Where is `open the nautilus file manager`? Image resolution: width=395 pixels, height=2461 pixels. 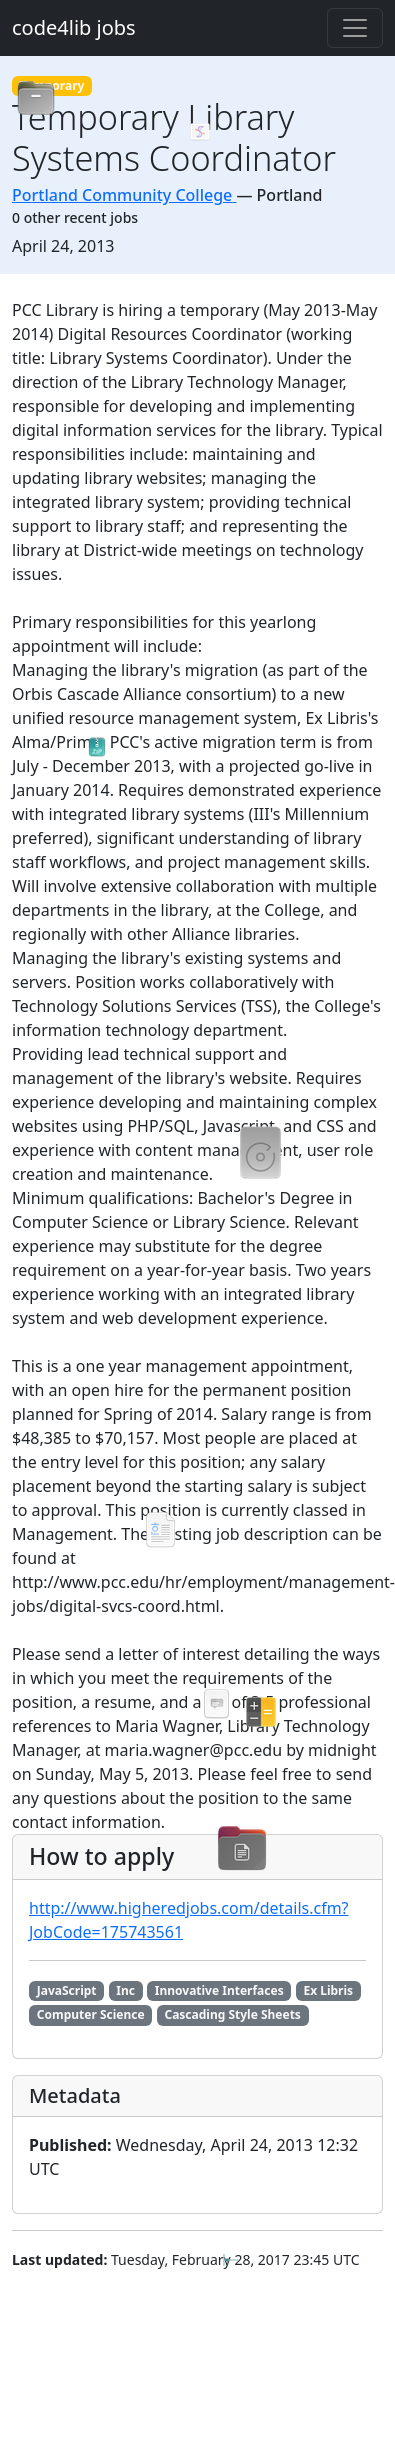
open the nautilus file manager is located at coordinates (36, 98).